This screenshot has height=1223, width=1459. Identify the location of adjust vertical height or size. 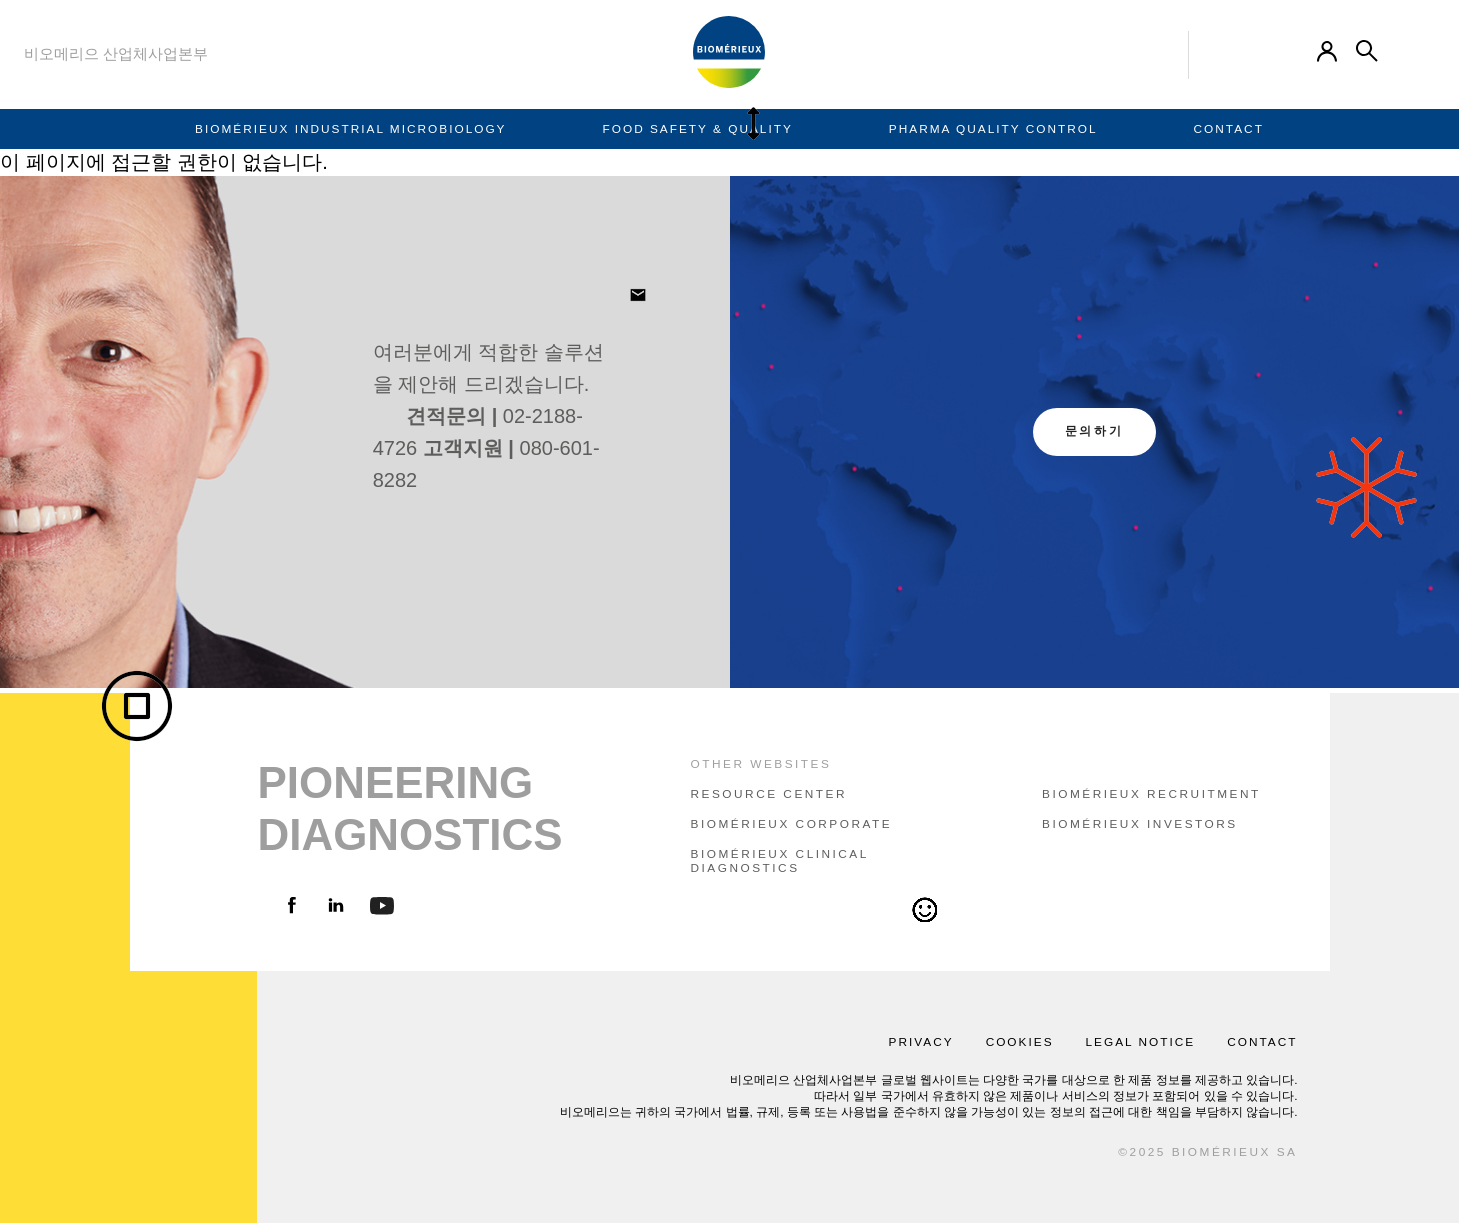
(753, 123).